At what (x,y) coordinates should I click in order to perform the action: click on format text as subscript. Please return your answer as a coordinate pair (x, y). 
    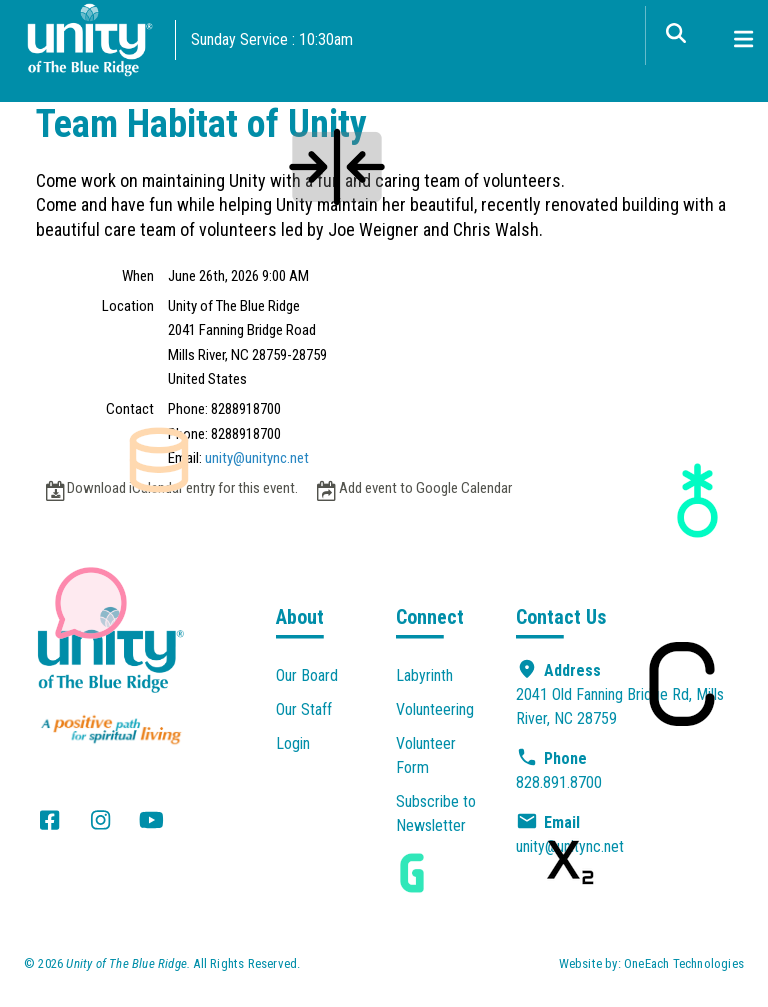
    Looking at the image, I should click on (563, 862).